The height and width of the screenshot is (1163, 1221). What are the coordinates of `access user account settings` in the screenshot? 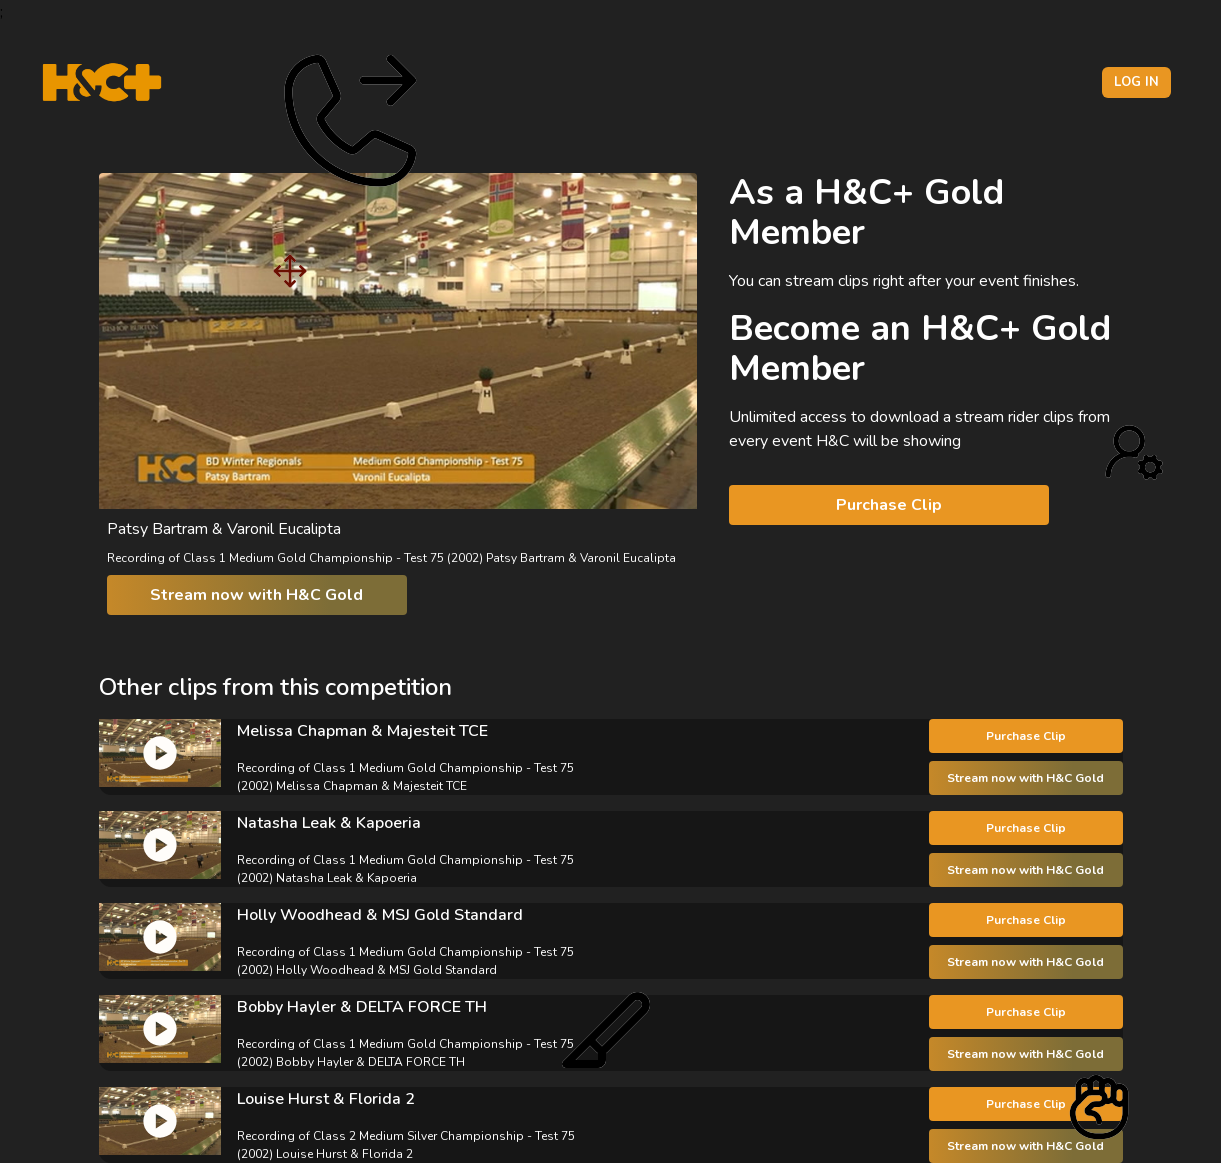 It's located at (1134, 451).